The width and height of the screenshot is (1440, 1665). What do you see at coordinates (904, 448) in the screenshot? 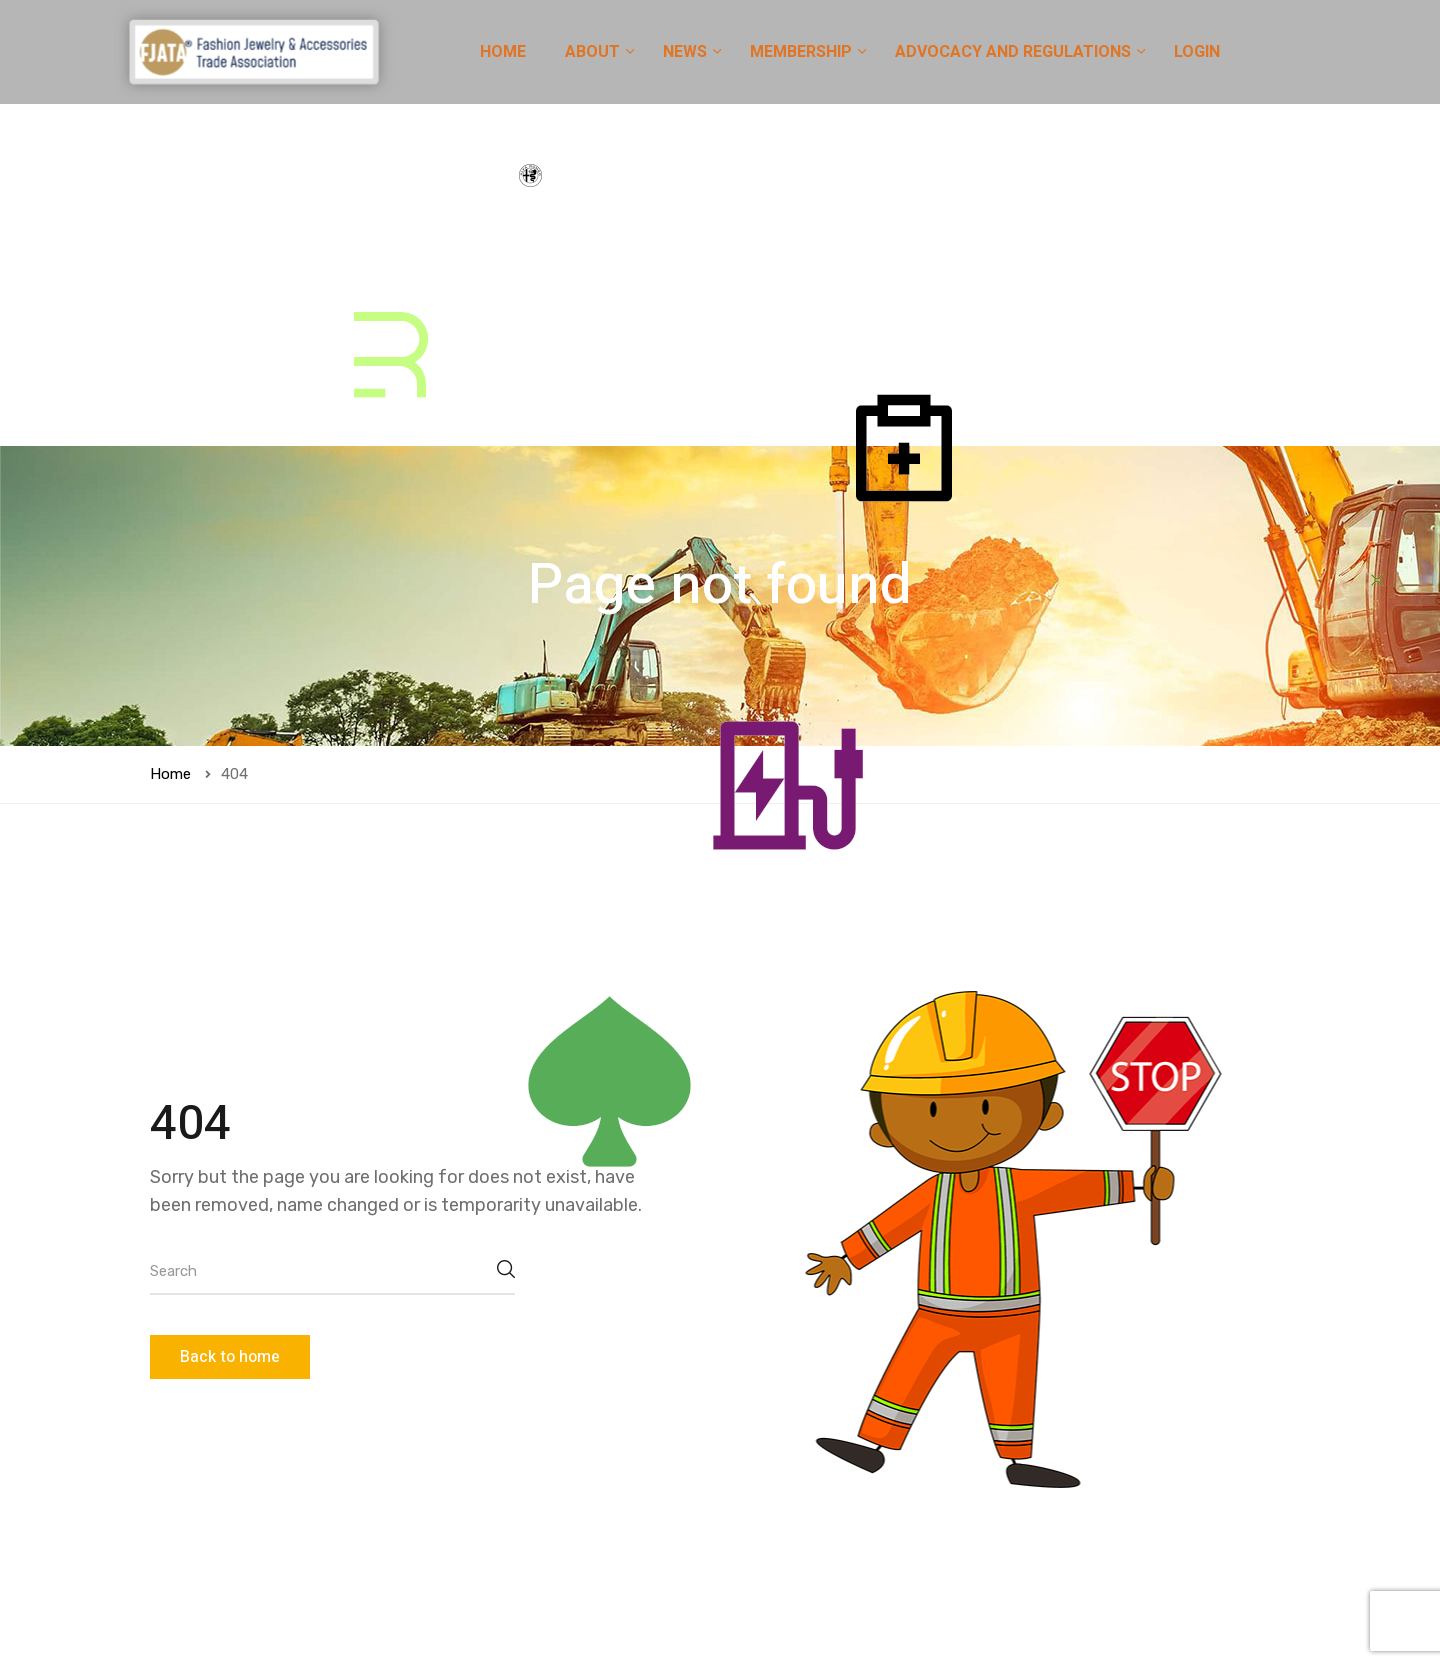
I see `view medical records or health dossier` at bounding box center [904, 448].